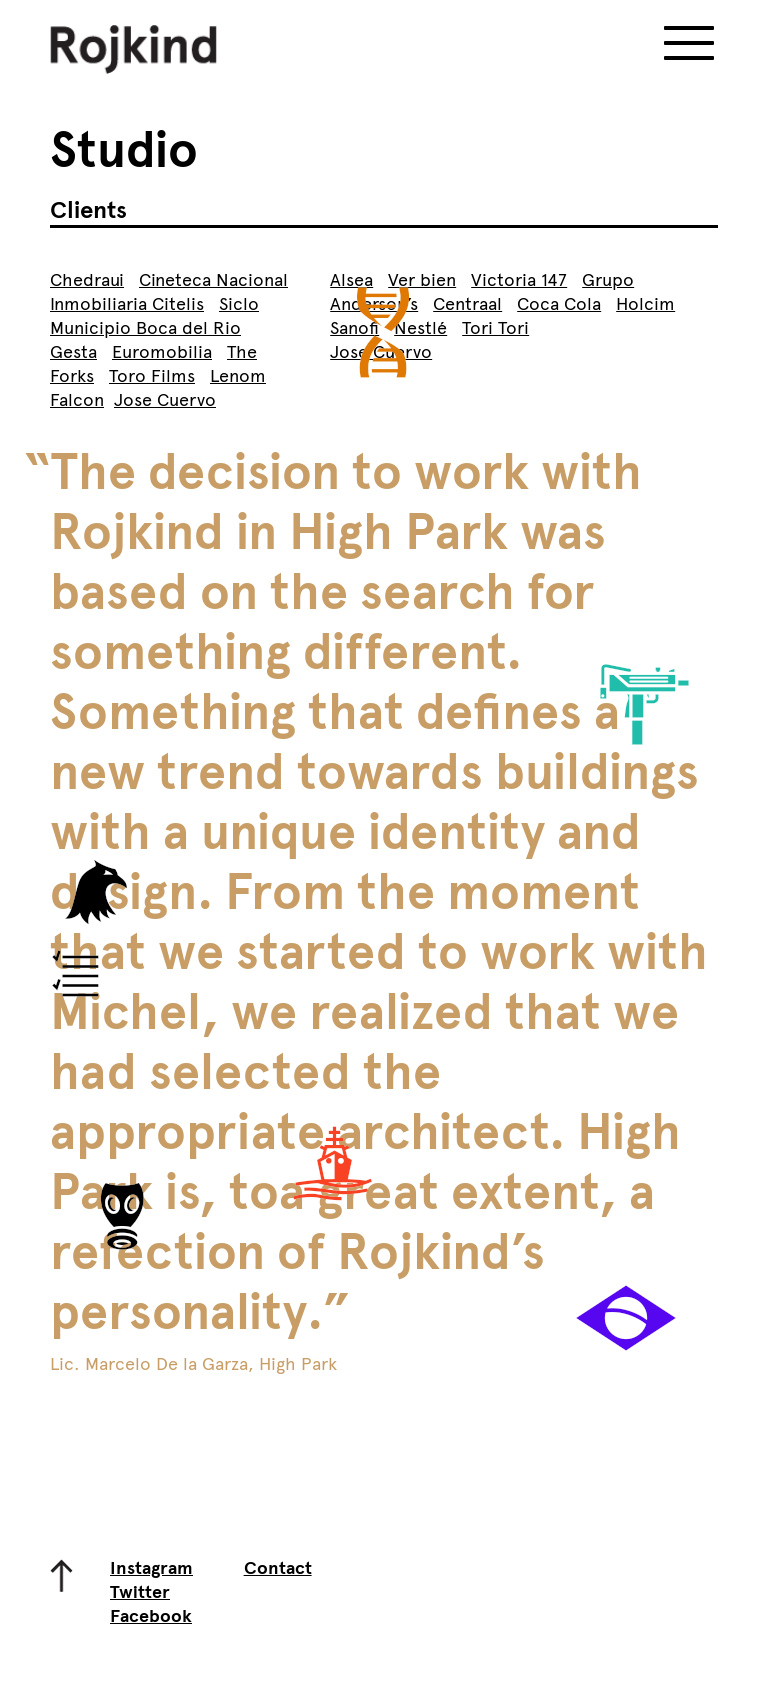 The width and height of the screenshot is (768, 1688). I want to click on view your task checklist, so click(78, 976).